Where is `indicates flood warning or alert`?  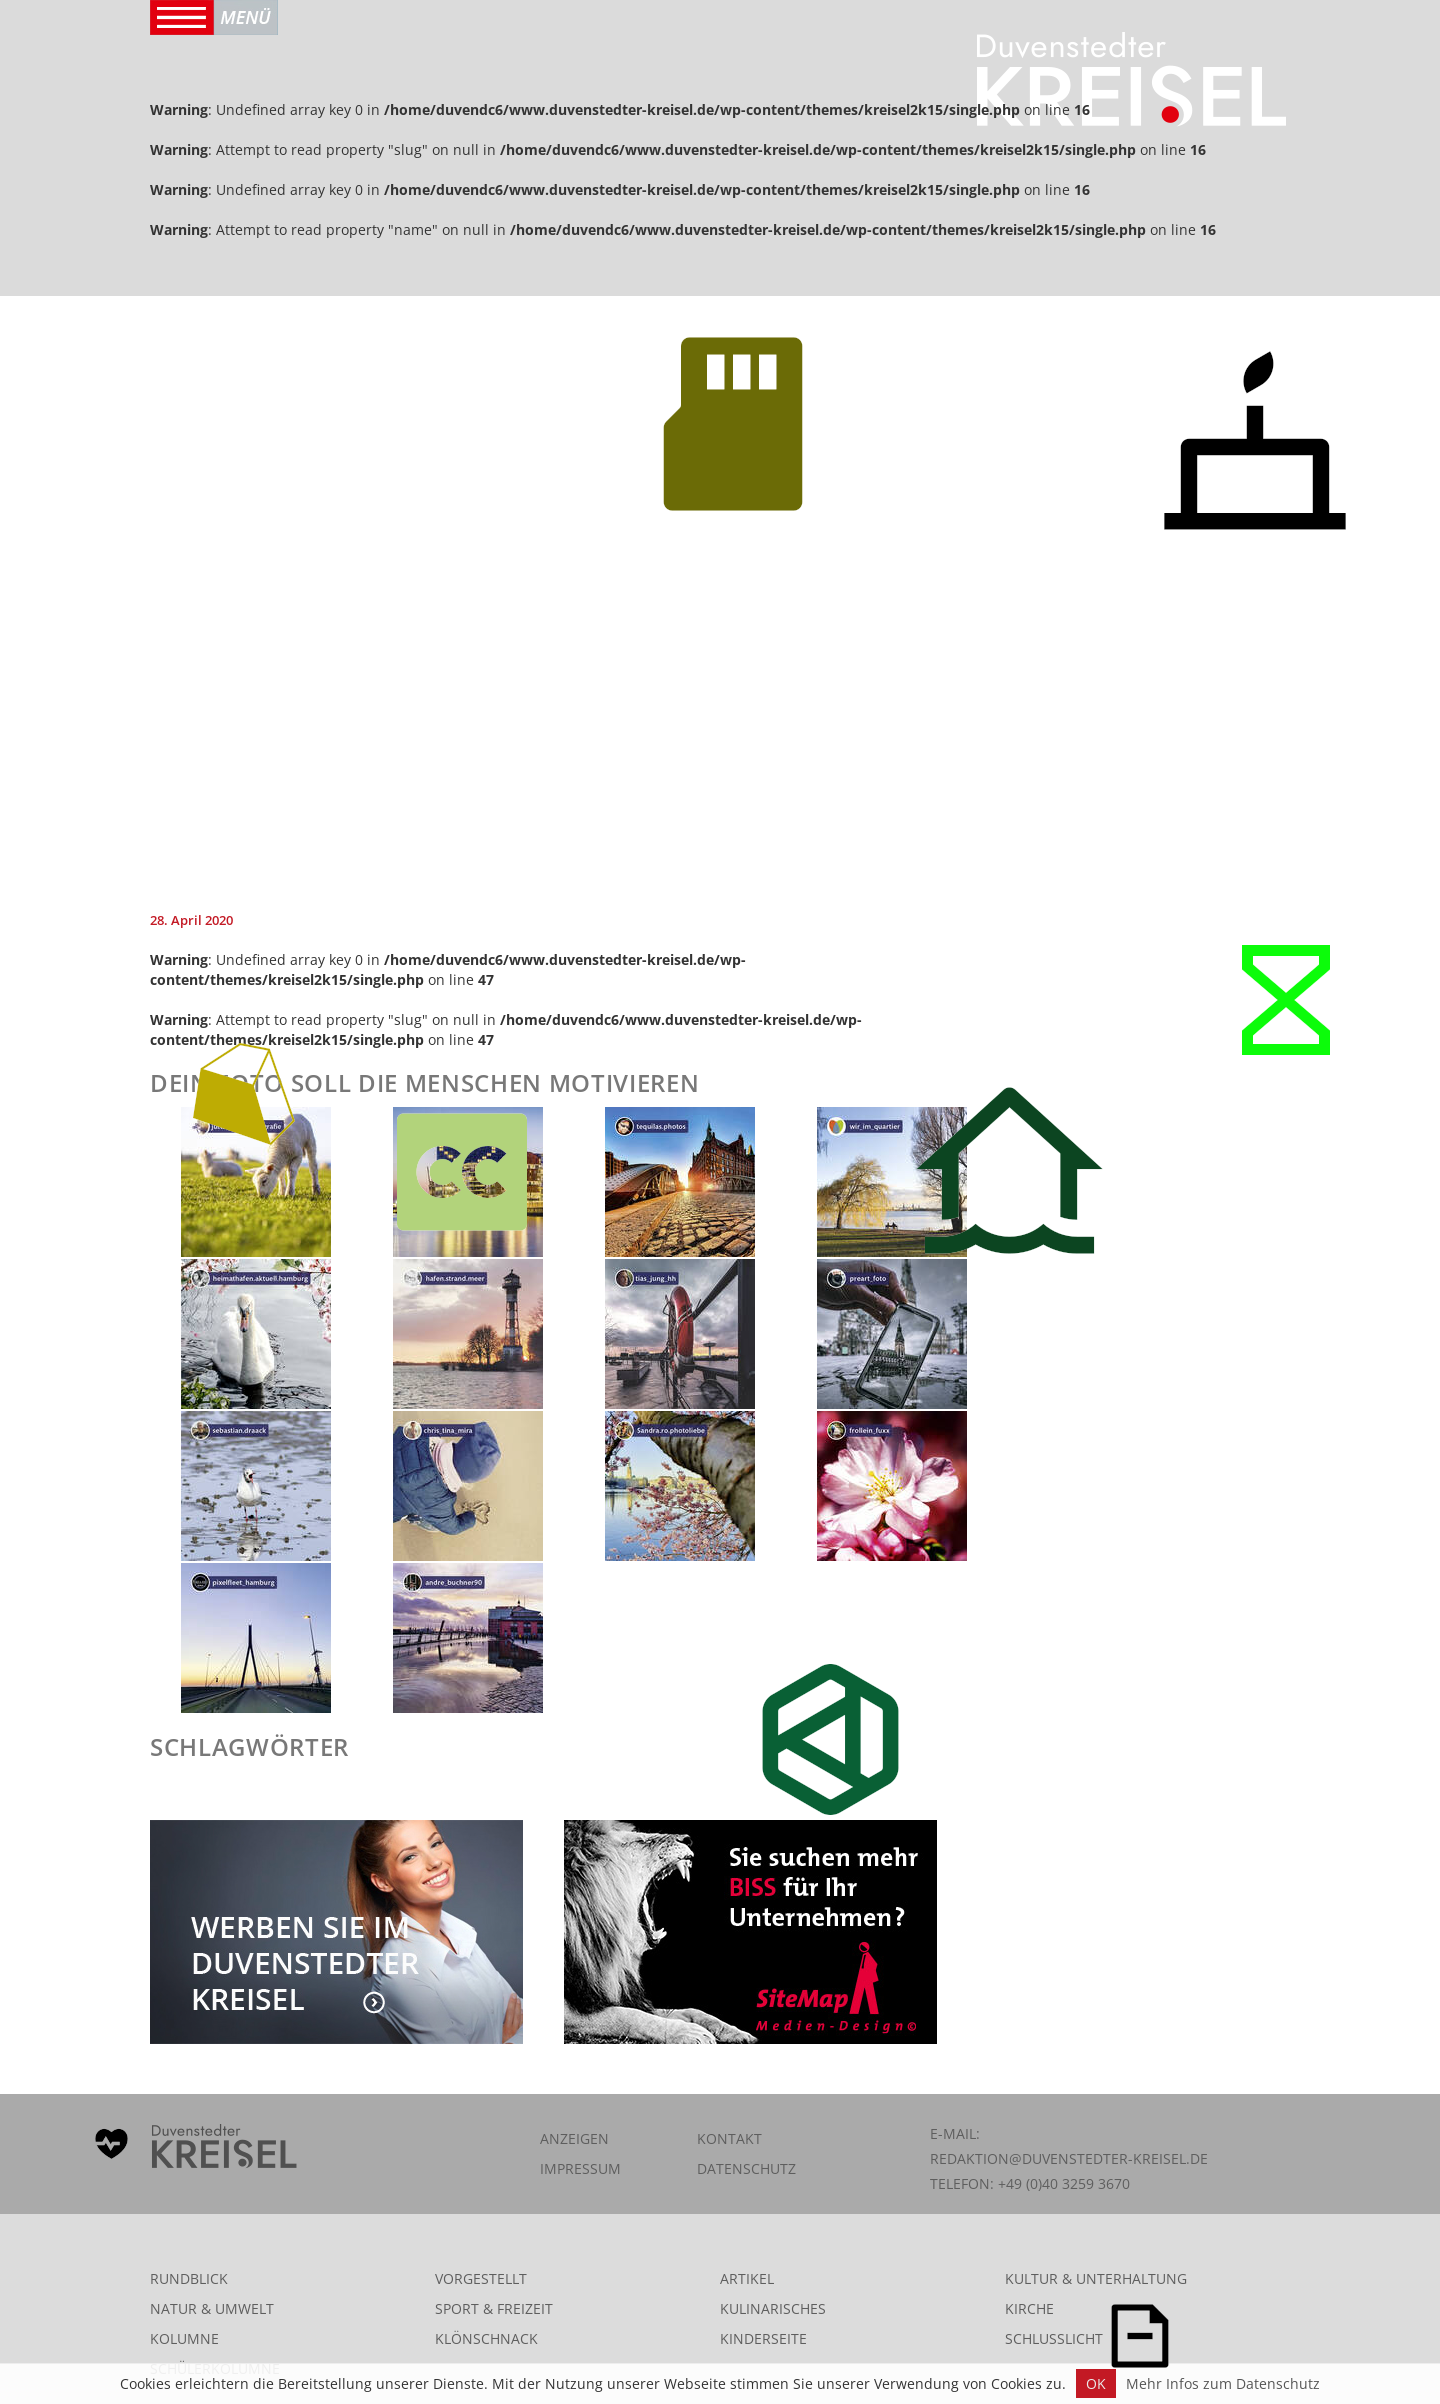
indicates flood warning or alert is located at coordinates (1009, 1177).